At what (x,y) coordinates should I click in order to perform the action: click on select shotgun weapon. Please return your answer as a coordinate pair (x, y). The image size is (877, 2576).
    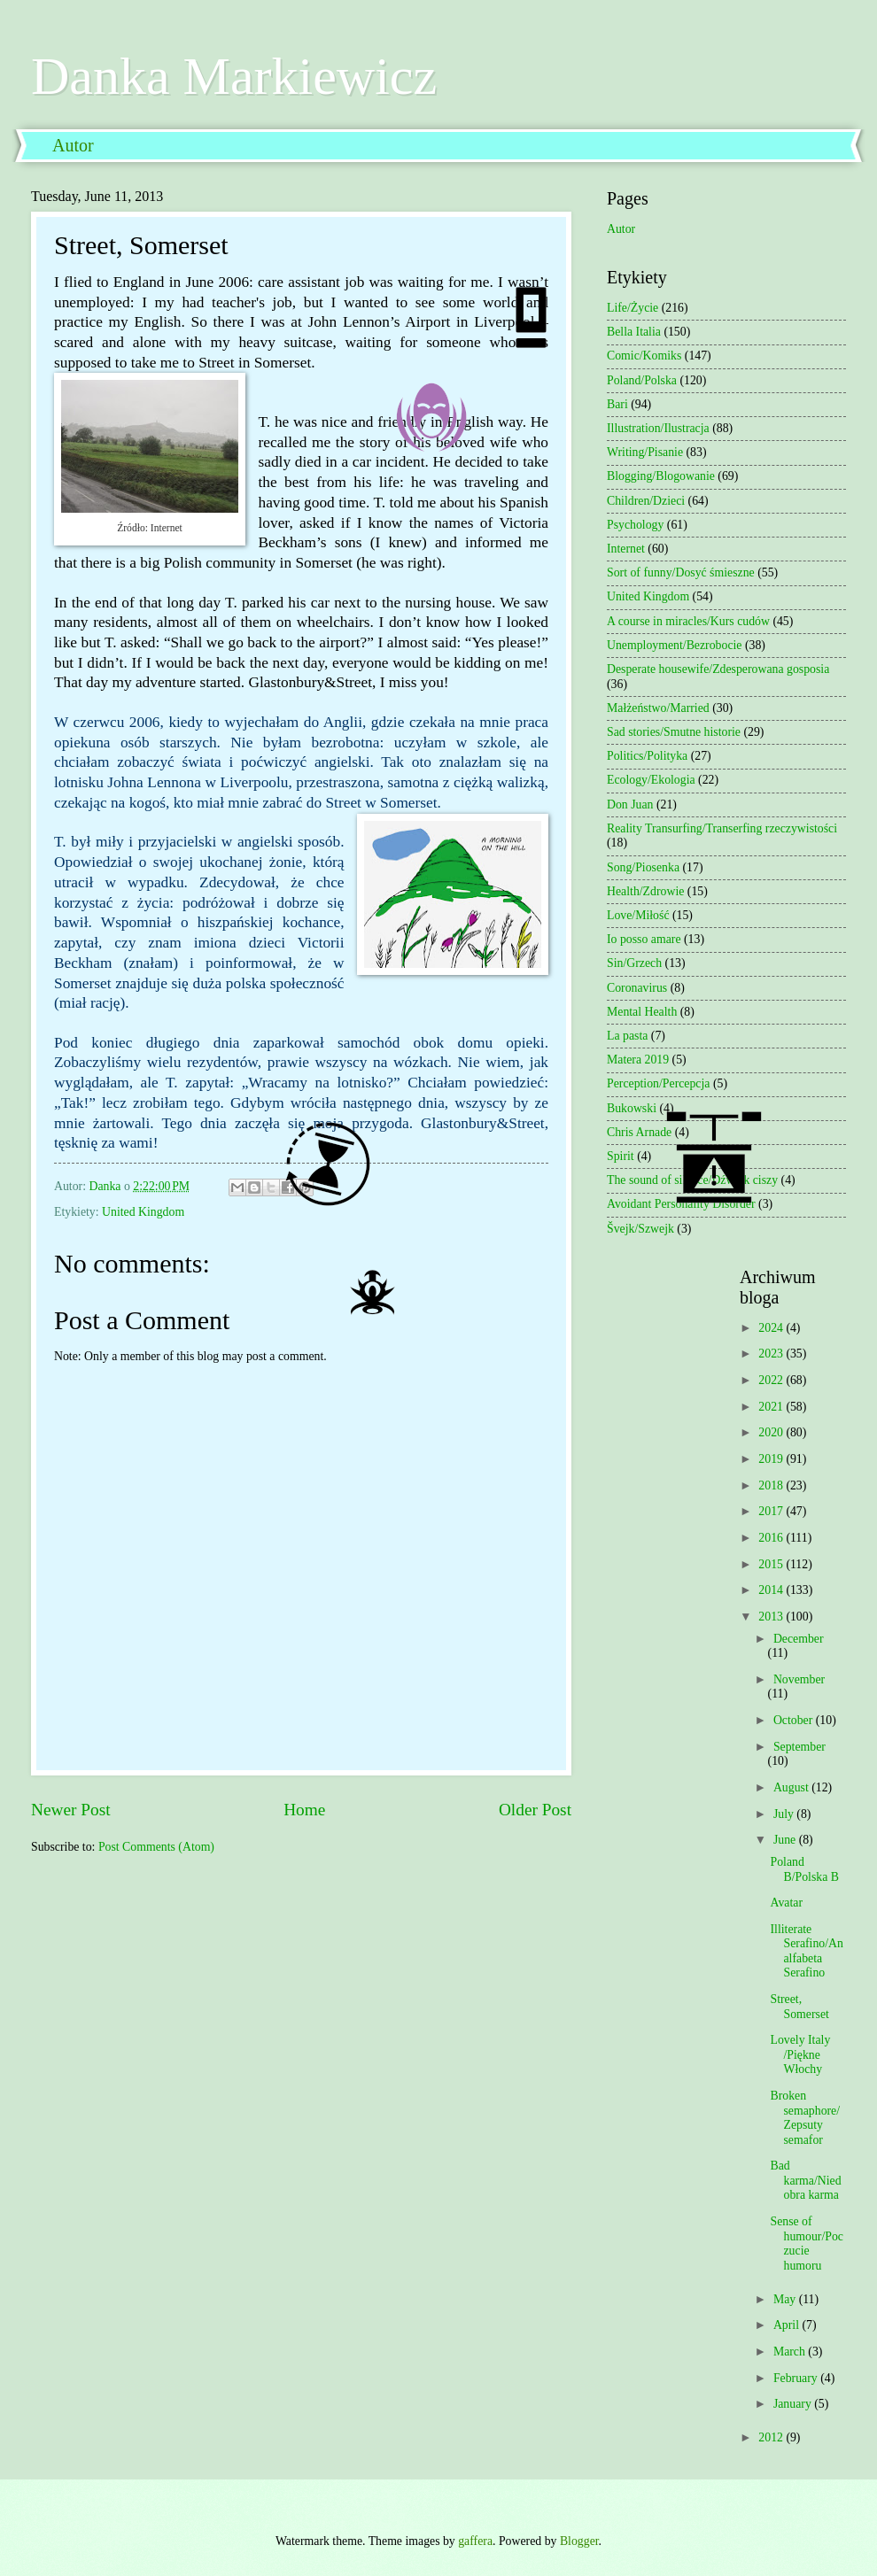
    Looking at the image, I should click on (531, 317).